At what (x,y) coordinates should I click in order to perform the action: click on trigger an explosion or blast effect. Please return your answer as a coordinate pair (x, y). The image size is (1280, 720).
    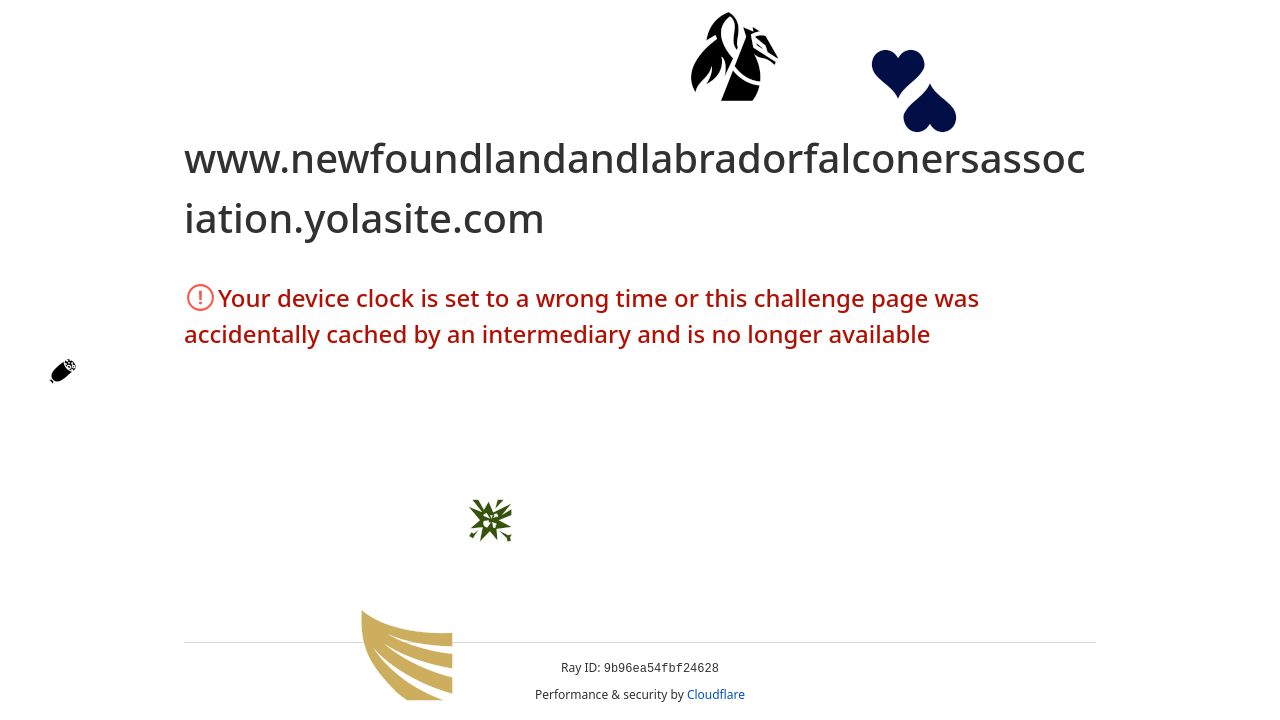
    Looking at the image, I should click on (490, 521).